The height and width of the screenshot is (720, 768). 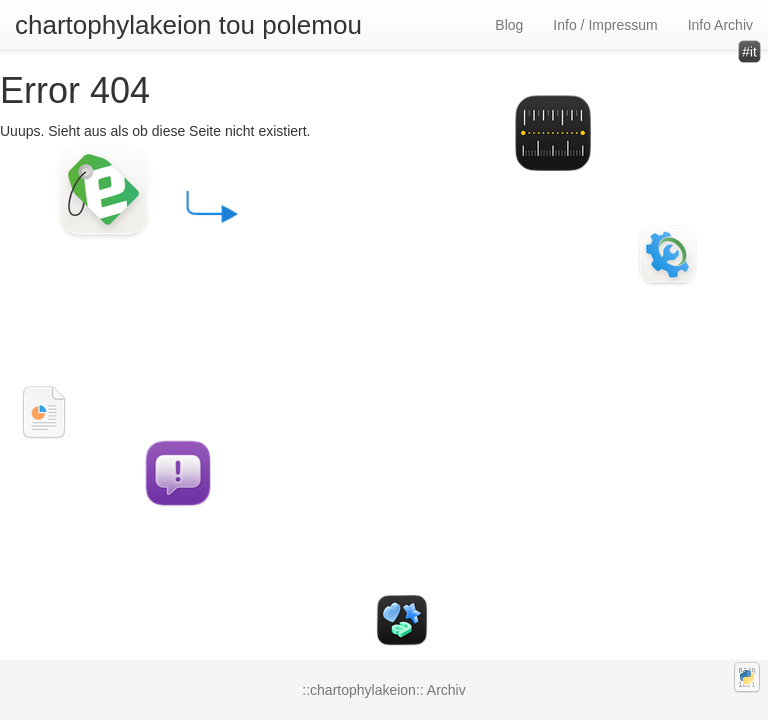 I want to click on open SF Symbols app to browse Apple's icon library, so click(x=402, y=620).